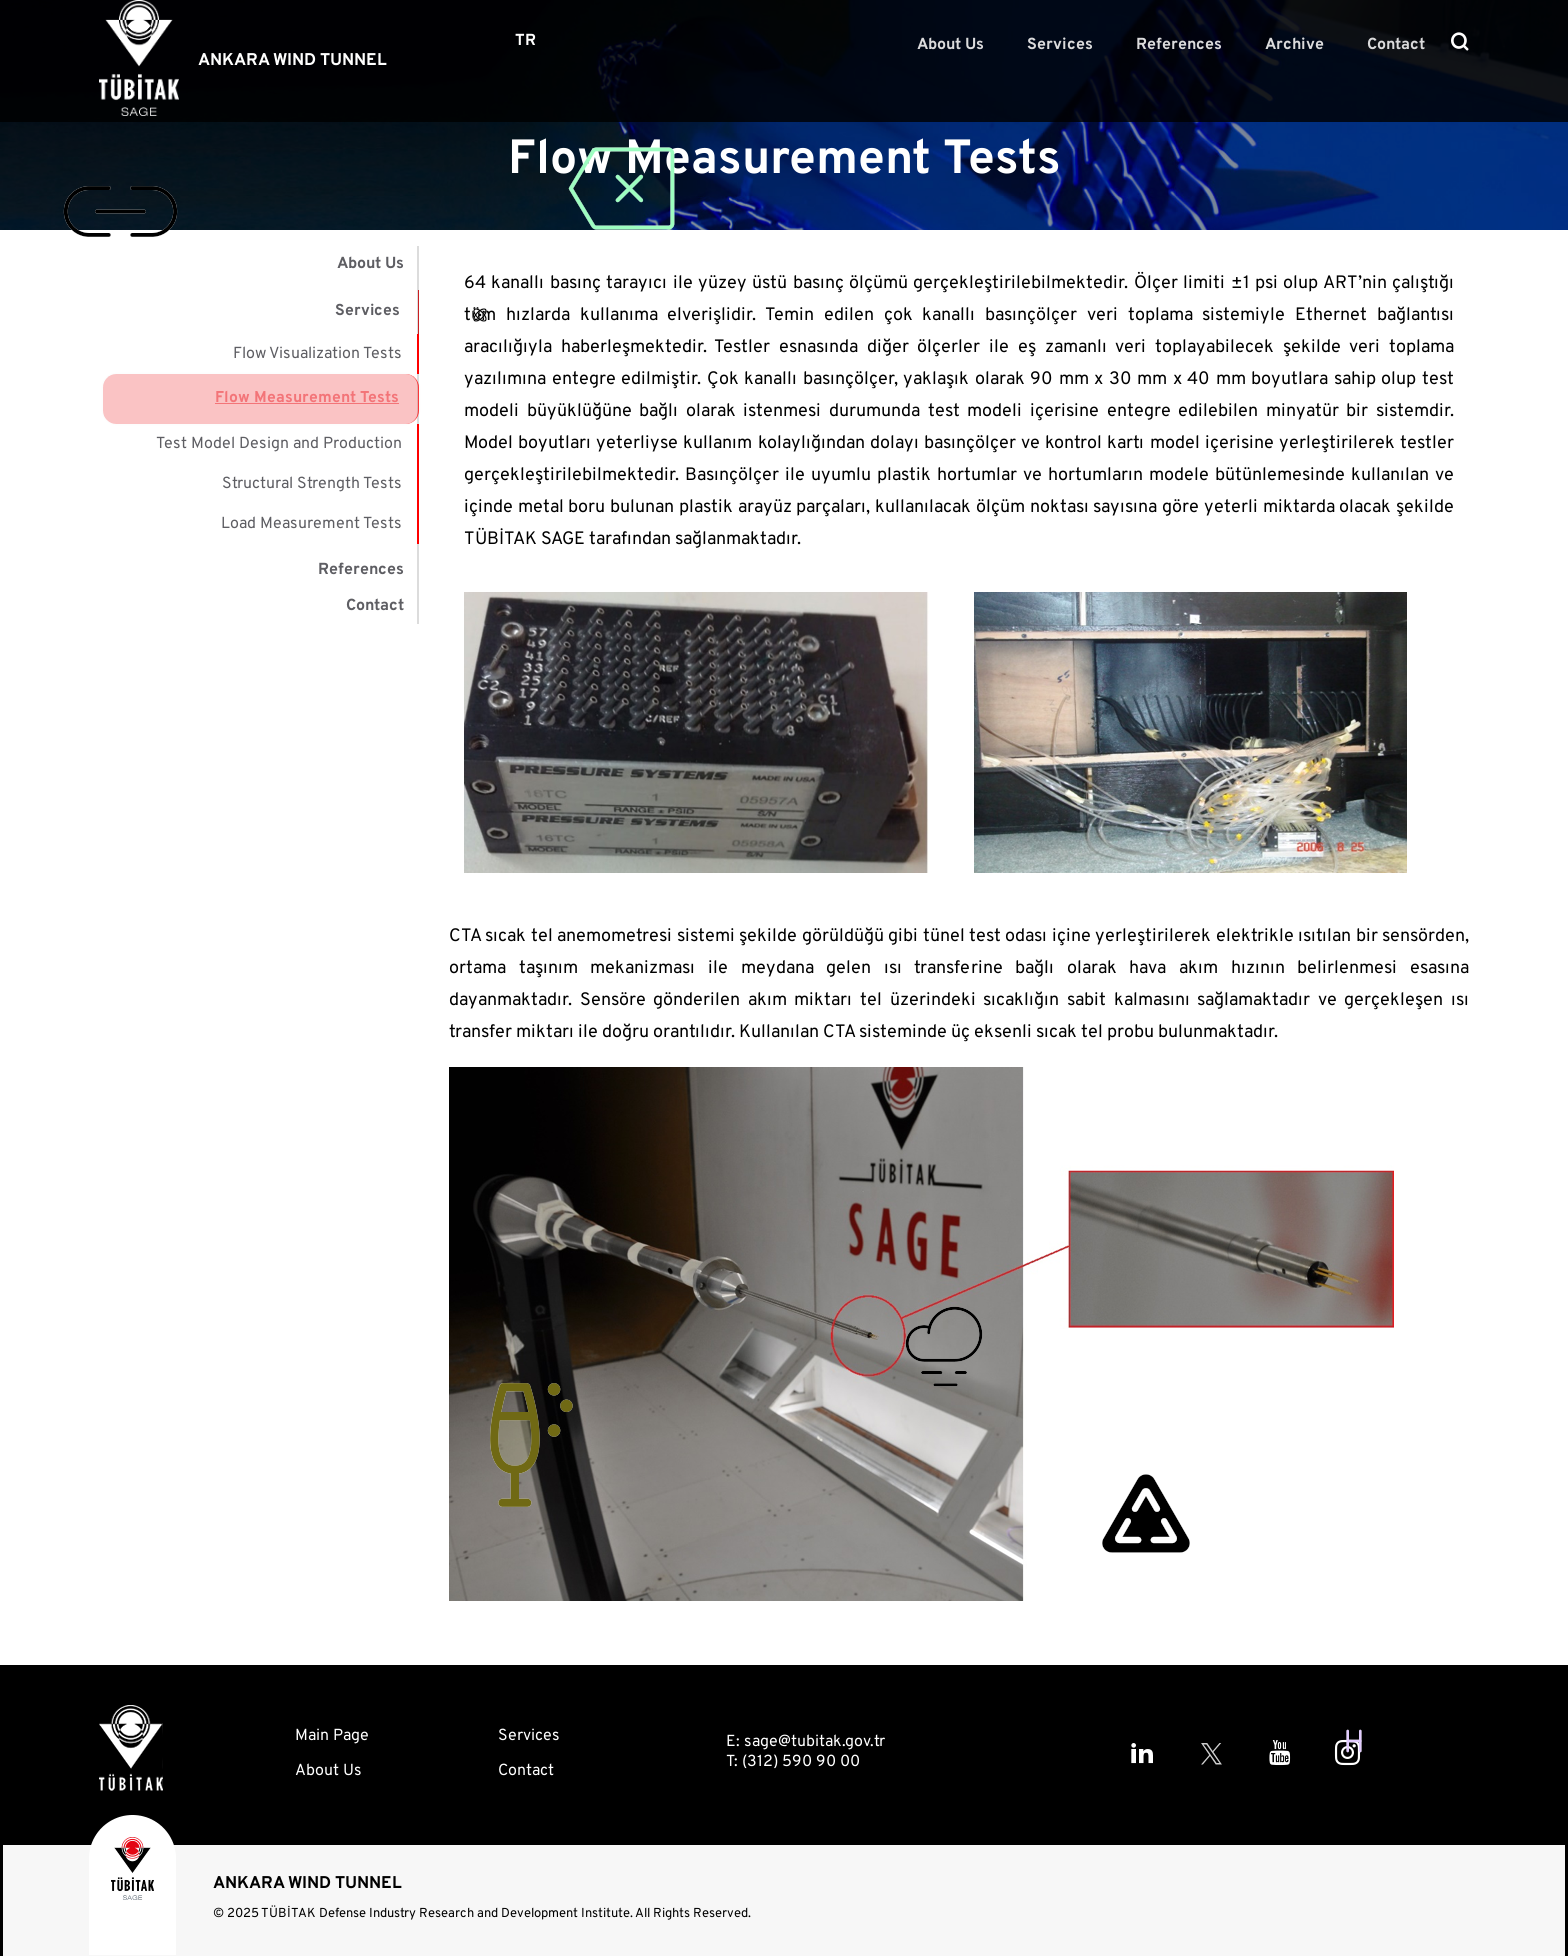 This screenshot has height=1956, width=1568. I want to click on indicates a heading or header element, so click(1354, 1741).